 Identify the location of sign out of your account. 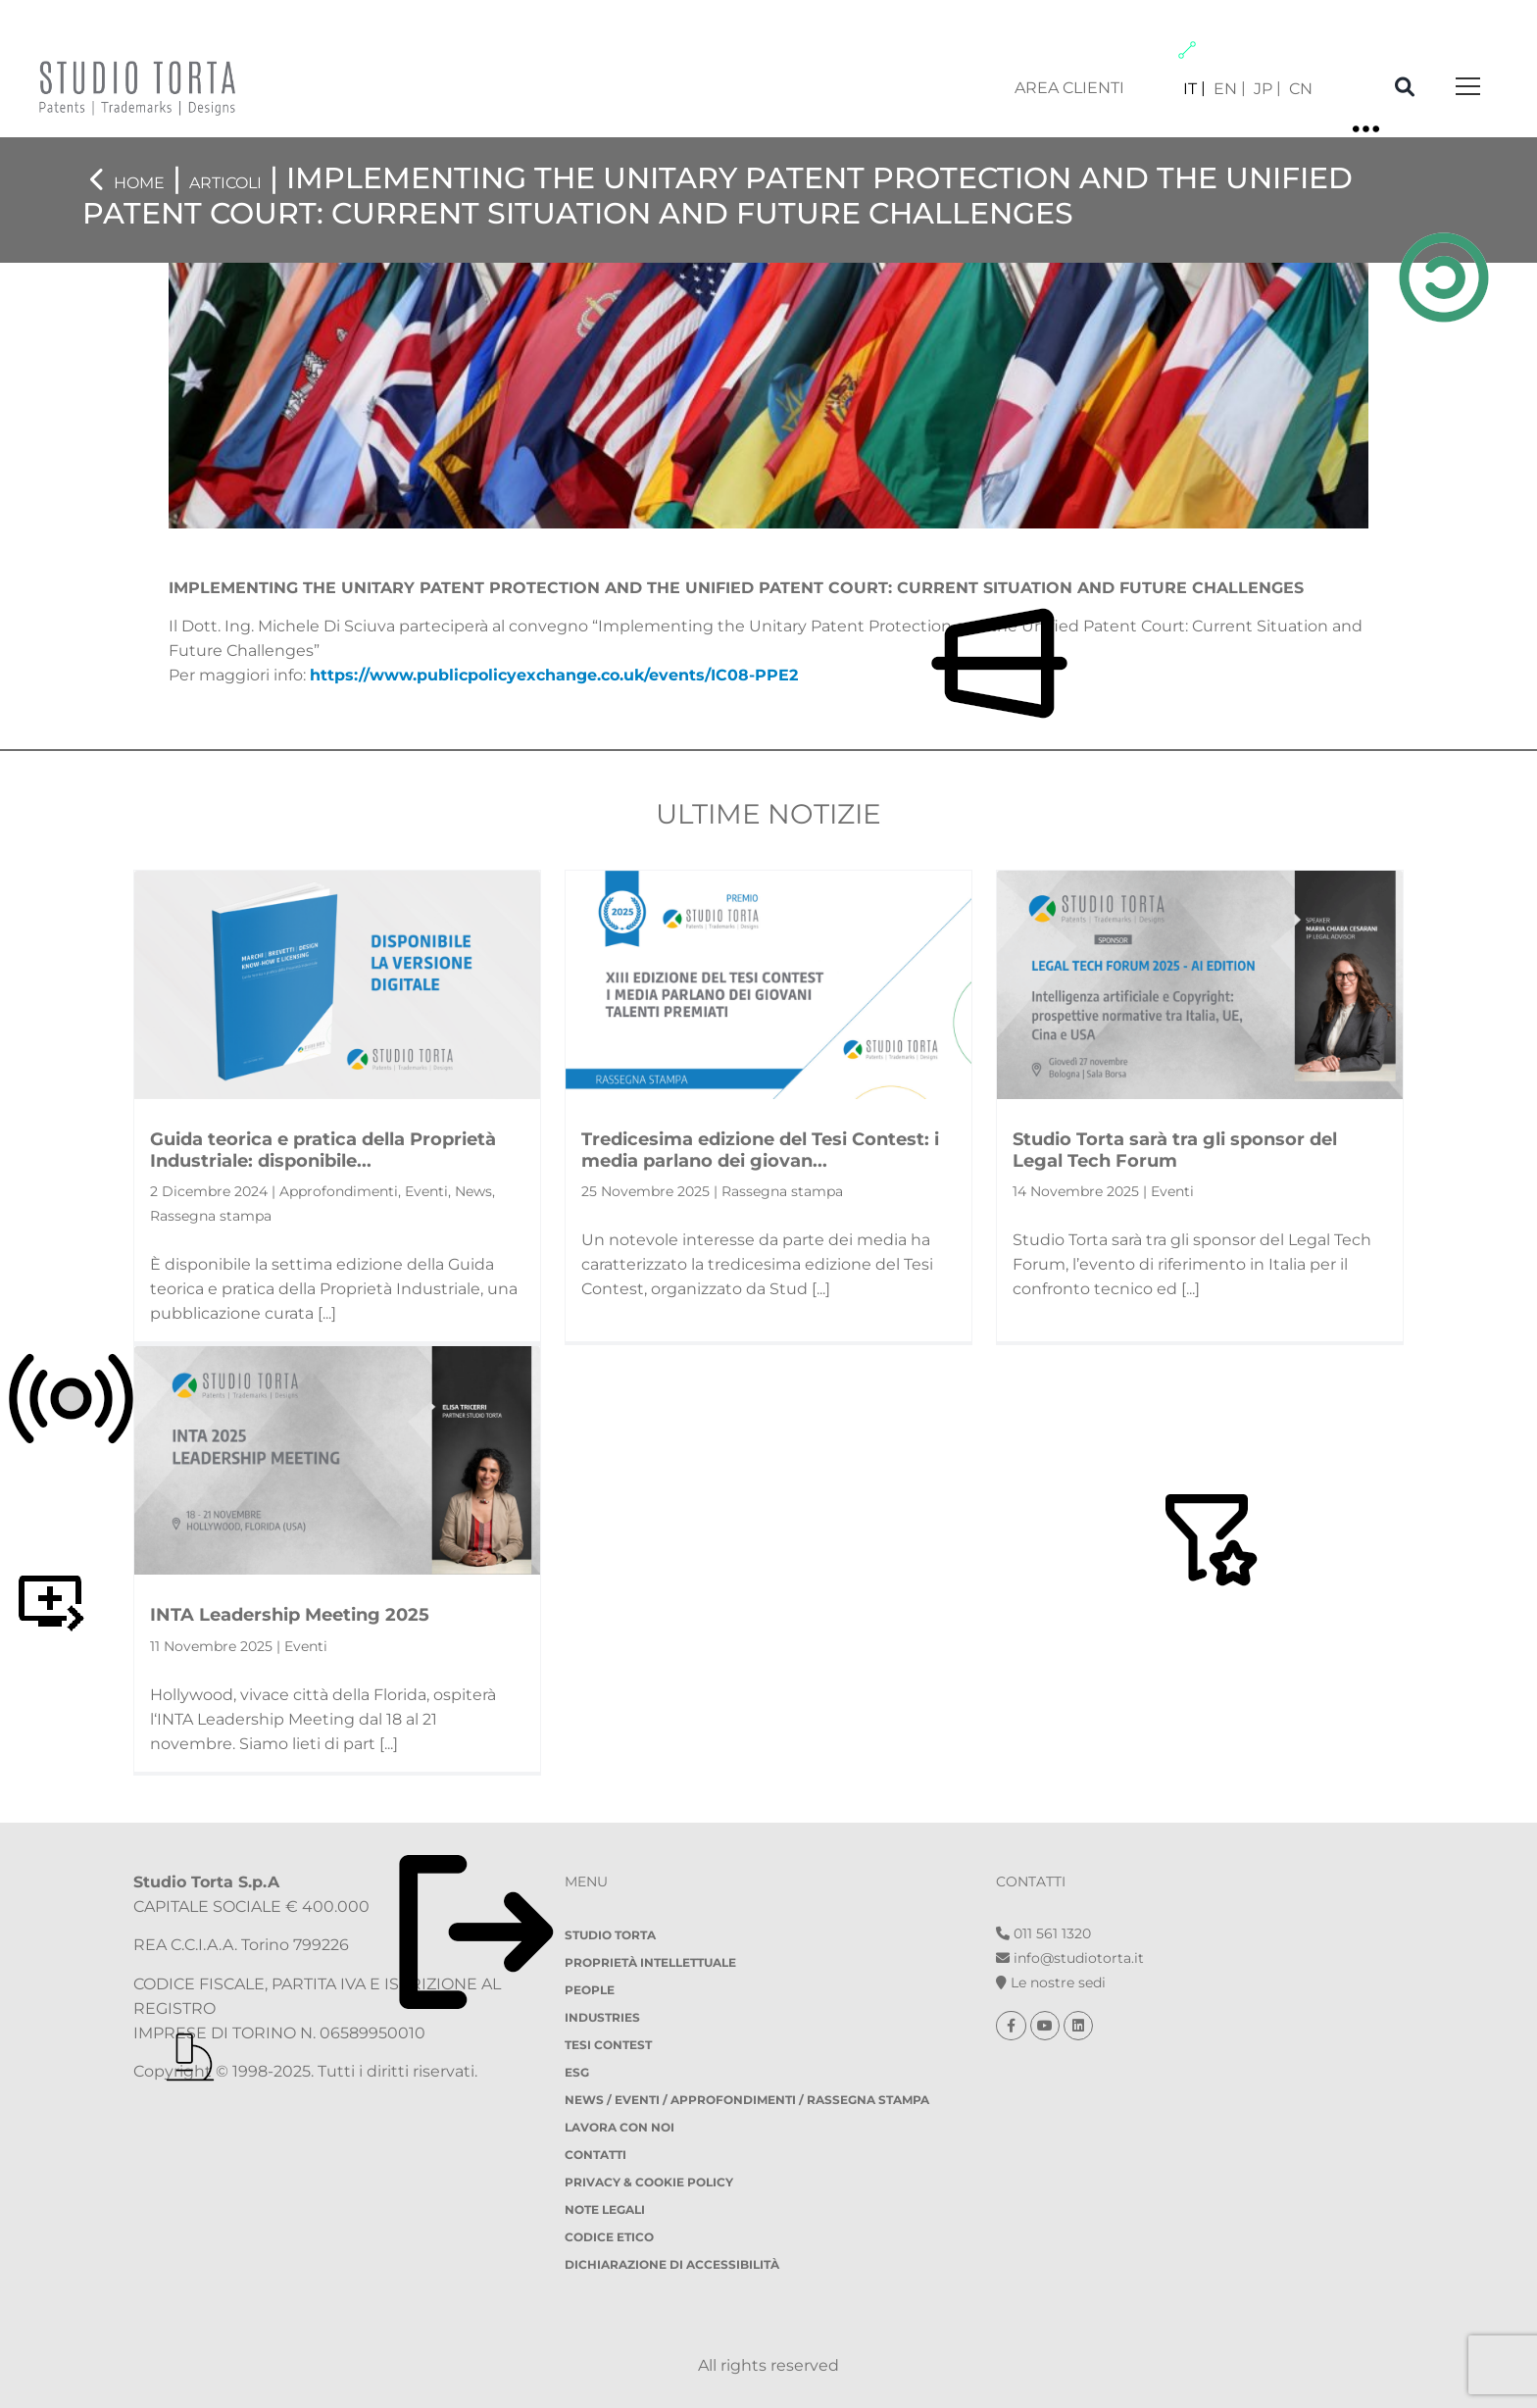
(470, 1931).